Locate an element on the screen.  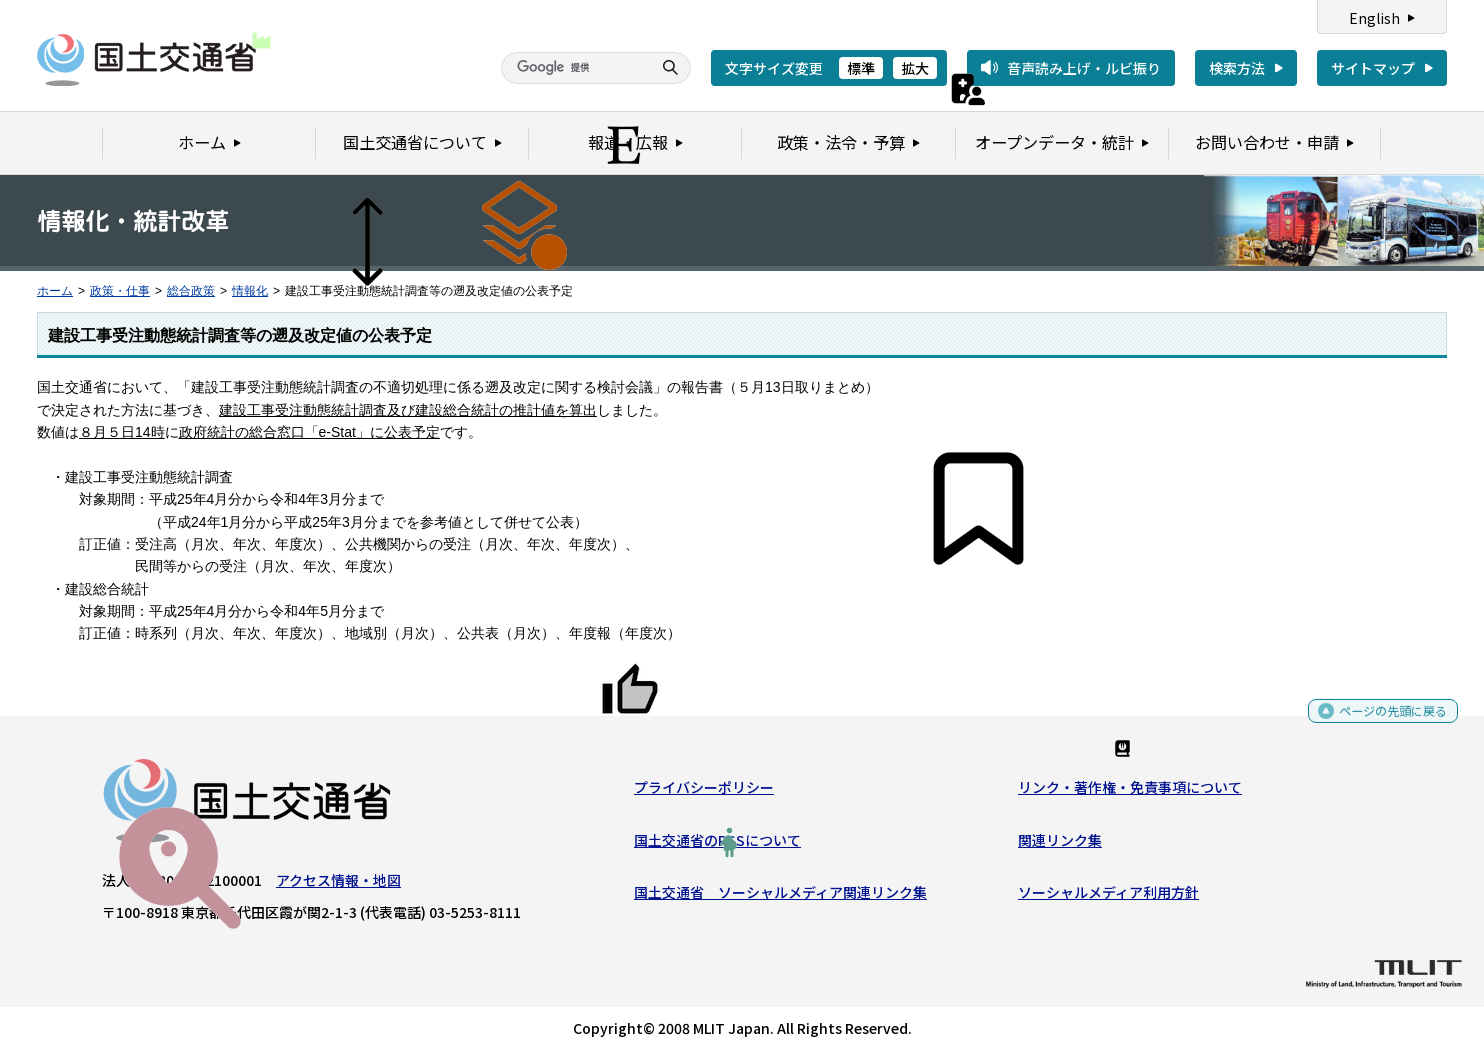
search for a location on the map is located at coordinates (180, 868).